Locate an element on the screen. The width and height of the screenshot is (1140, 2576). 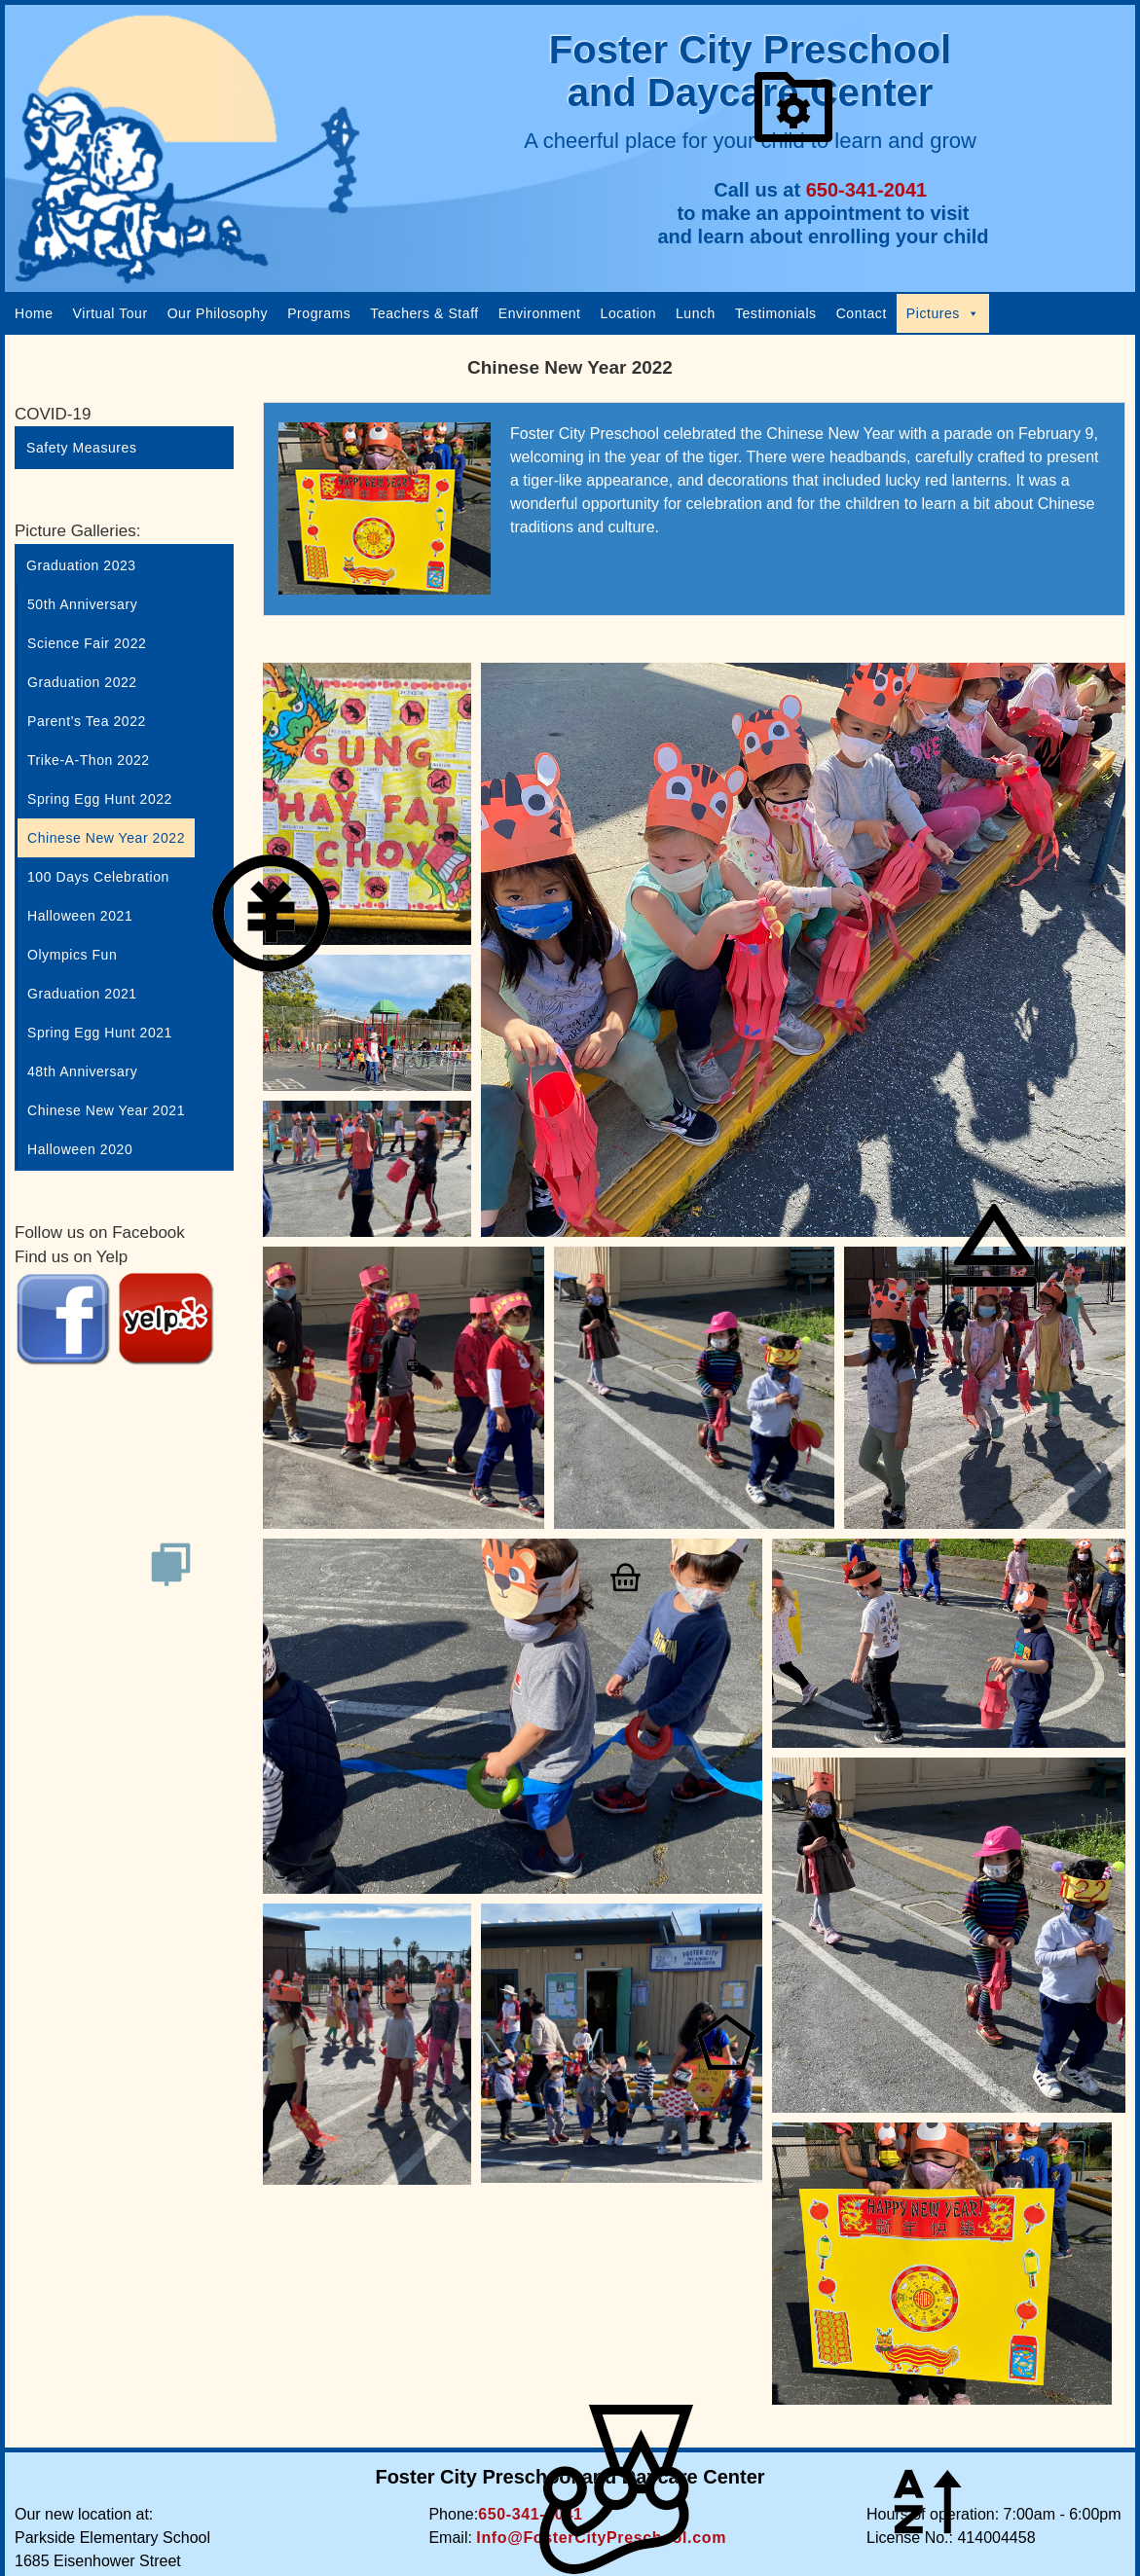
view your shopping basket is located at coordinates (625, 1578).